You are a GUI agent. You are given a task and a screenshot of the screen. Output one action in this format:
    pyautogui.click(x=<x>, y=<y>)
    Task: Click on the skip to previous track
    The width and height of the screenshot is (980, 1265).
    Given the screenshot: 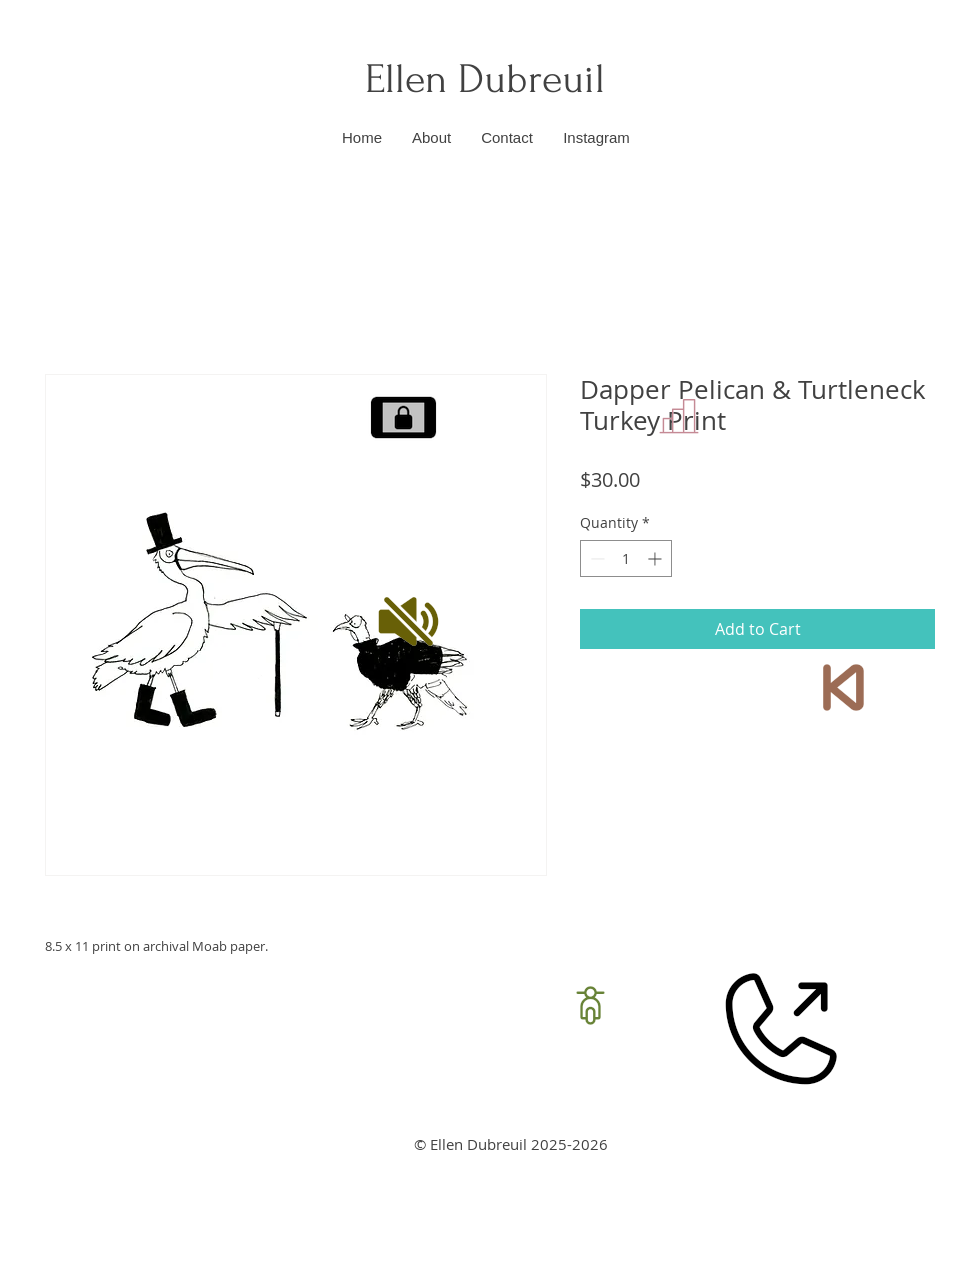 What is the action you would take?
    pyautogui.click(x=842, y=687)
    